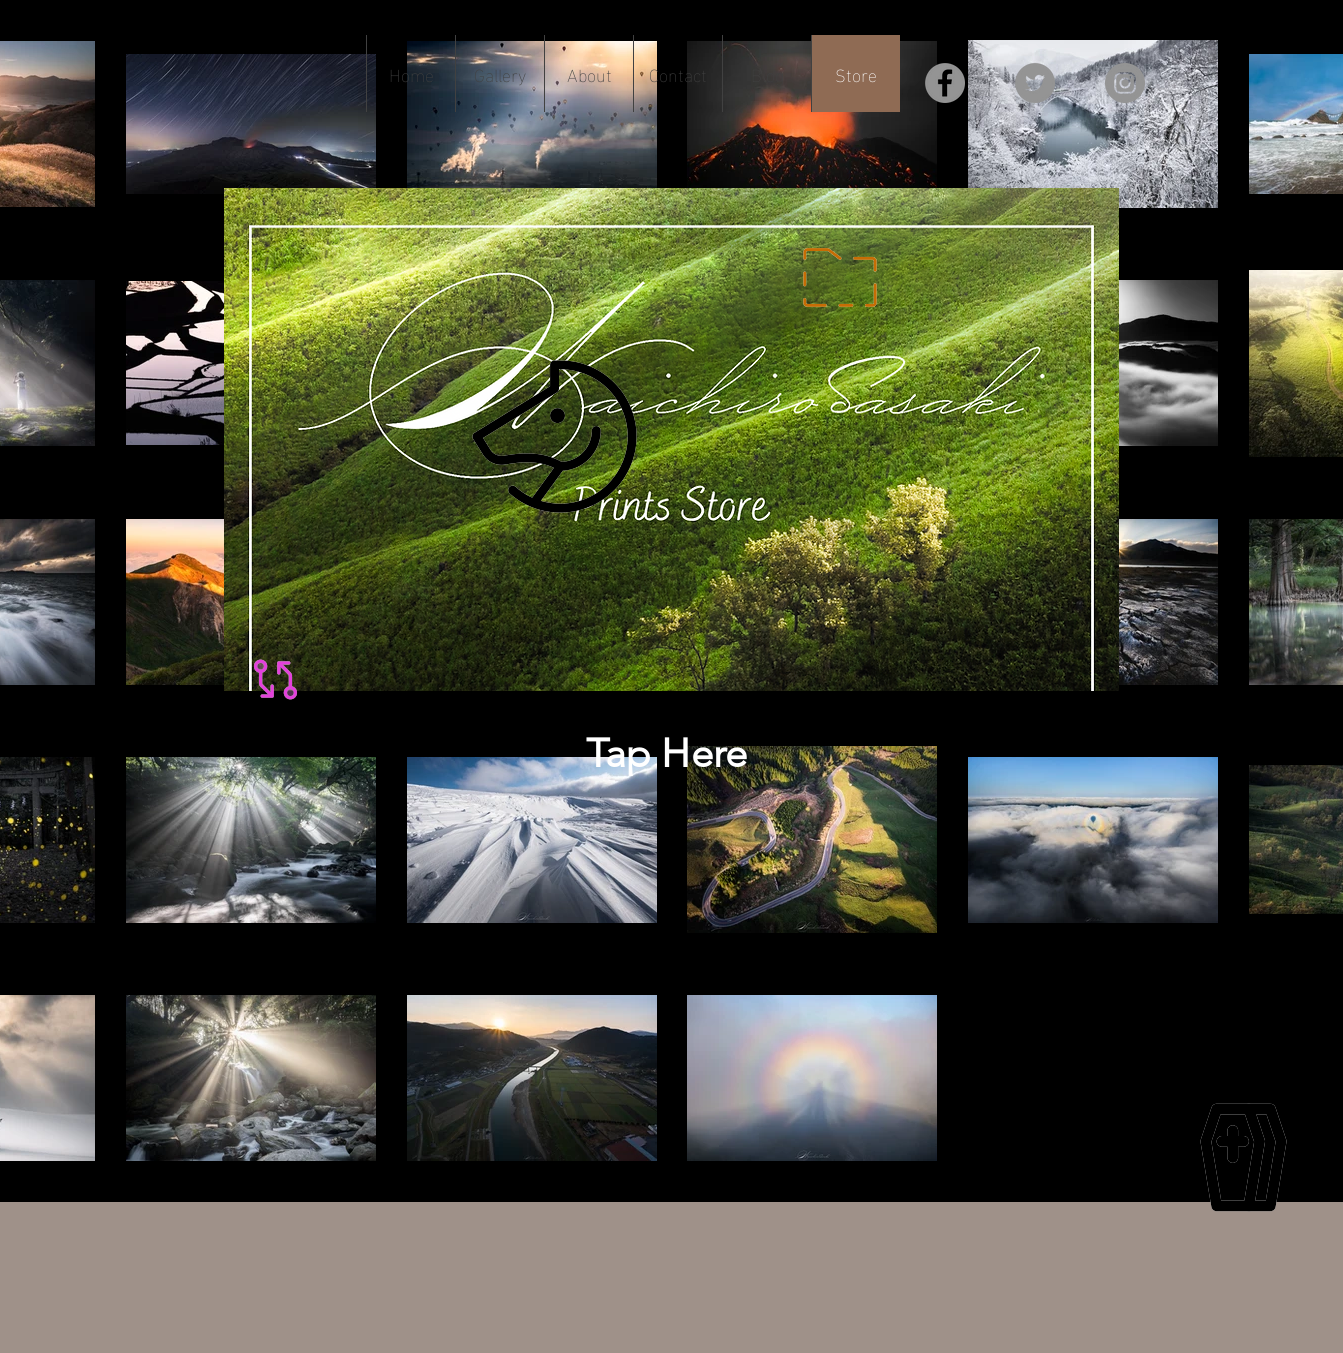  What do you see at coordinates (1243, 1157) in the screenshot?
I see `indicates deceased or death-related content` at bounding box center [1243, 1157].